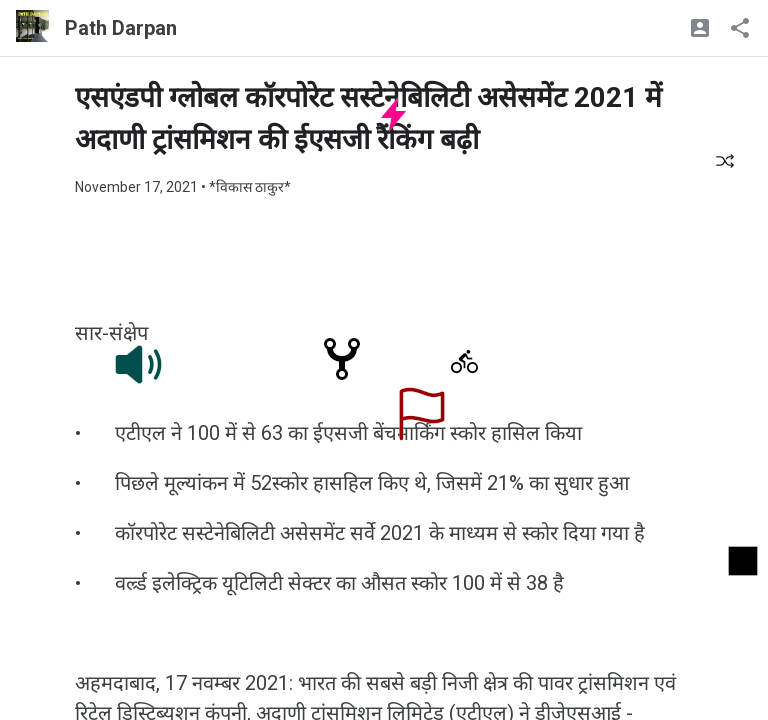 This screenshot has width=768, height=720. Describe the element at coordinates (422, 414) in the screenshot. I see `flag or mark an item for follow-up` at that location.